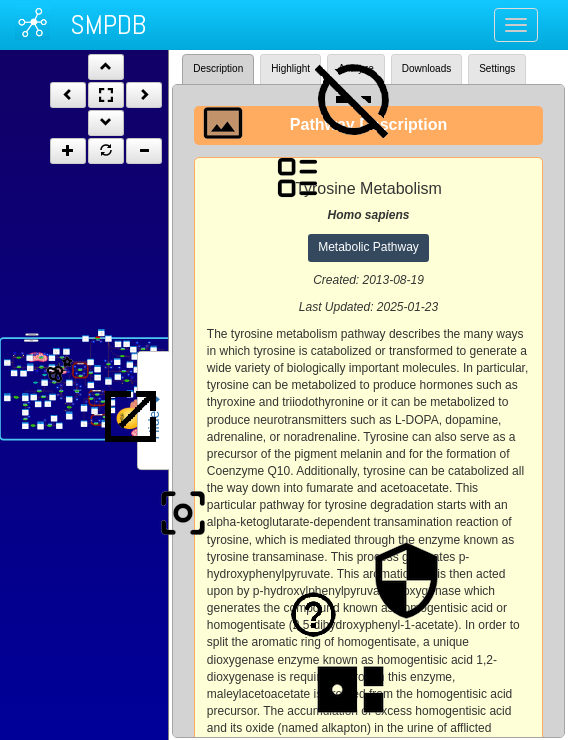  What do you see at coordinates (223, 123) in the screenshot?
I see `view photo at actual size` at bounding box center [223, 123].